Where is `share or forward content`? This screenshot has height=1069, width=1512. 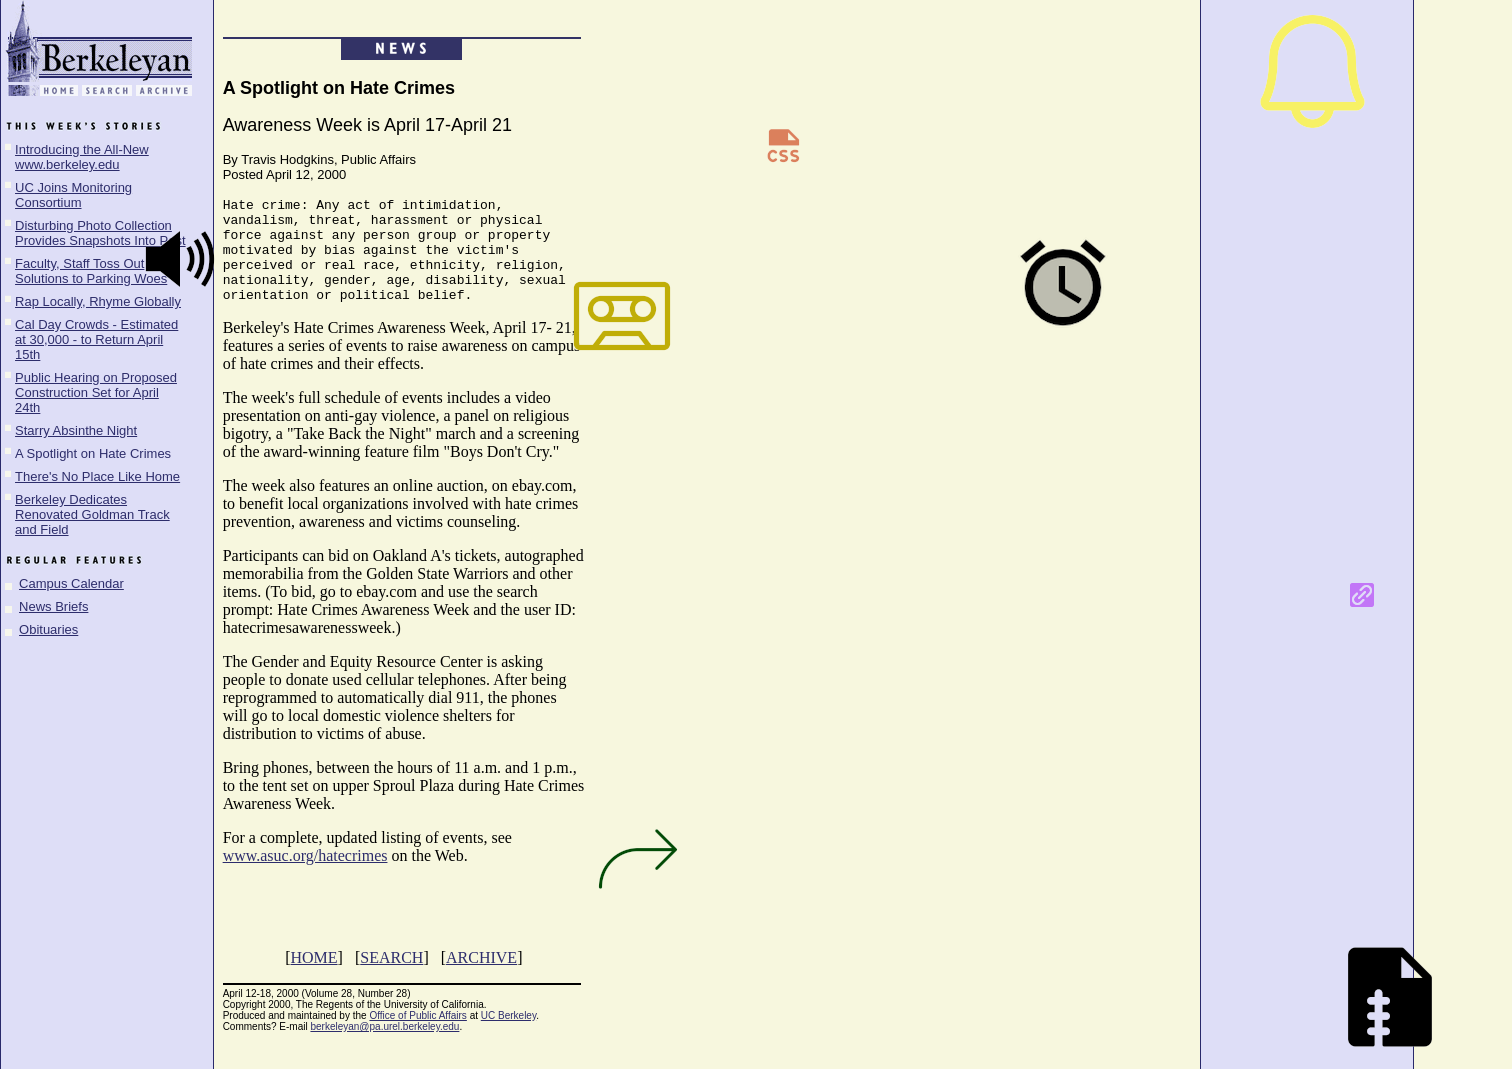
share or forward content is located at coordinates (638, 859).